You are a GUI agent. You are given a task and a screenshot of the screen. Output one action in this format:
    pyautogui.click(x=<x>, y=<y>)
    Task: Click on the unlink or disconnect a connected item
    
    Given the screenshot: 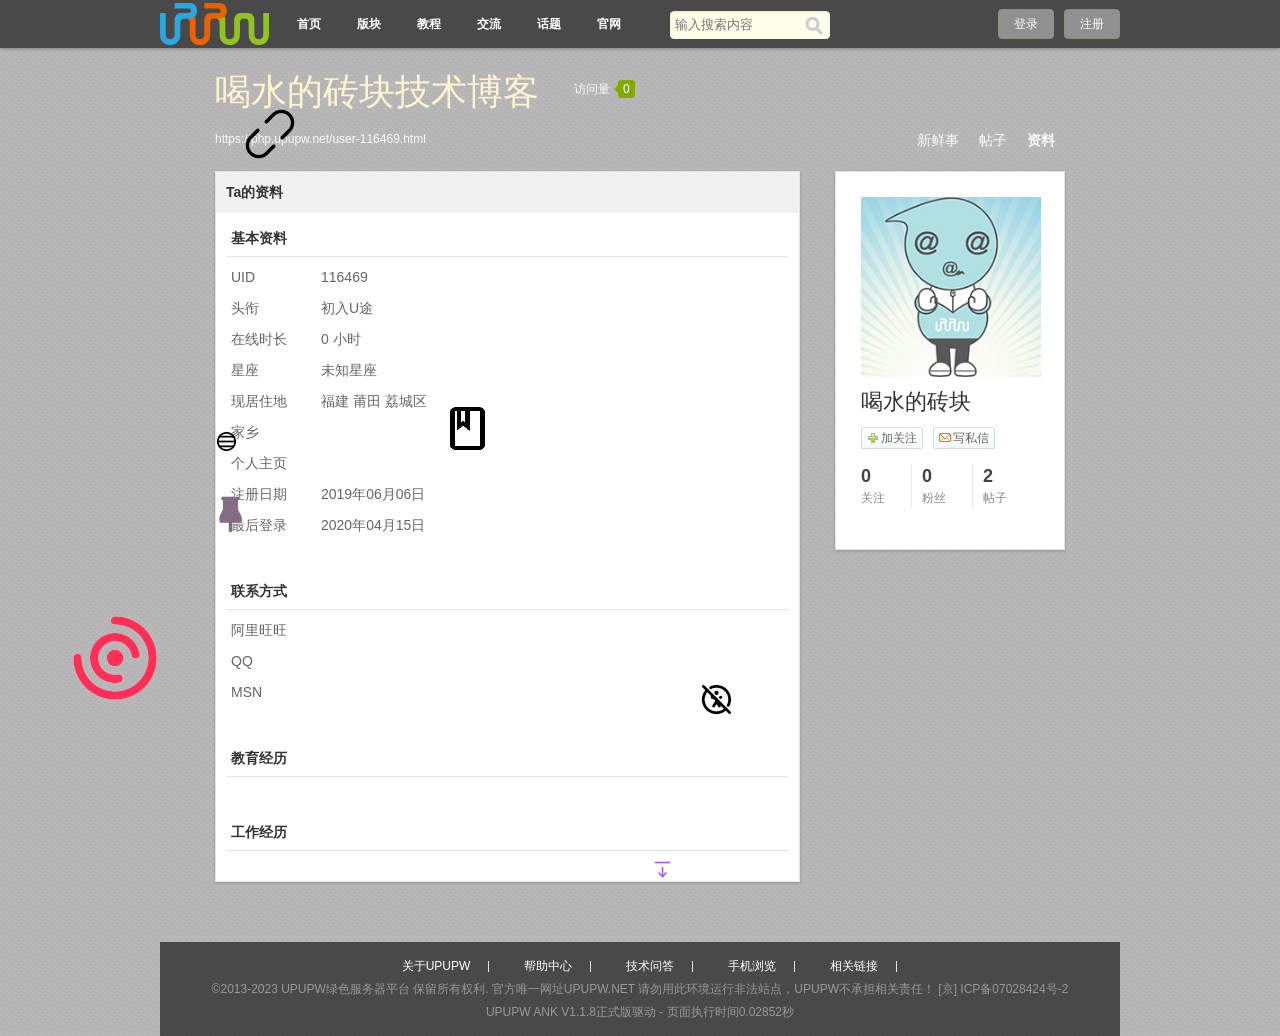 What is the action you would take?
    pyautogui.click(x=270, y=134)
    